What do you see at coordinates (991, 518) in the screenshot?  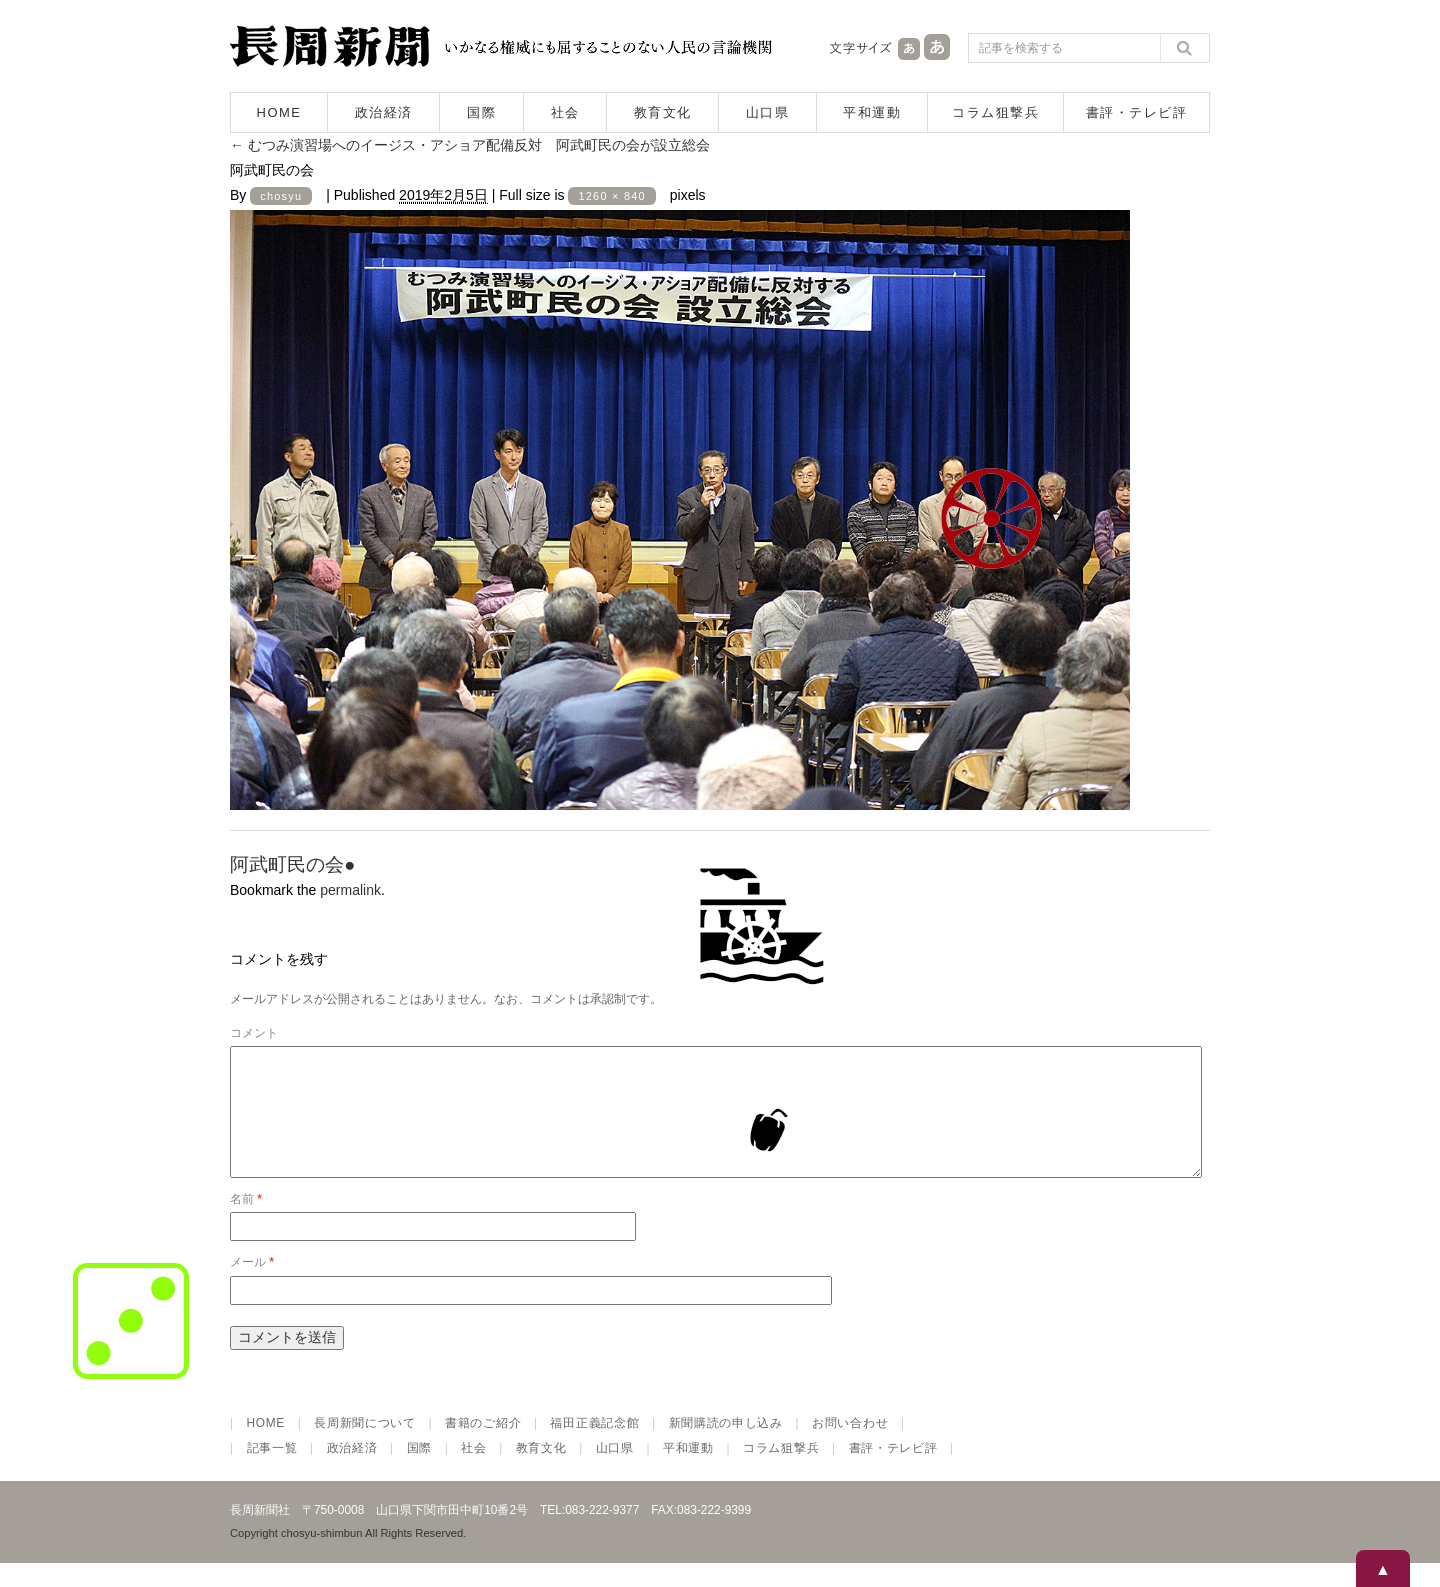 I see `citrus fruit category in a food or grocery app` at bounding box center [991, 518].